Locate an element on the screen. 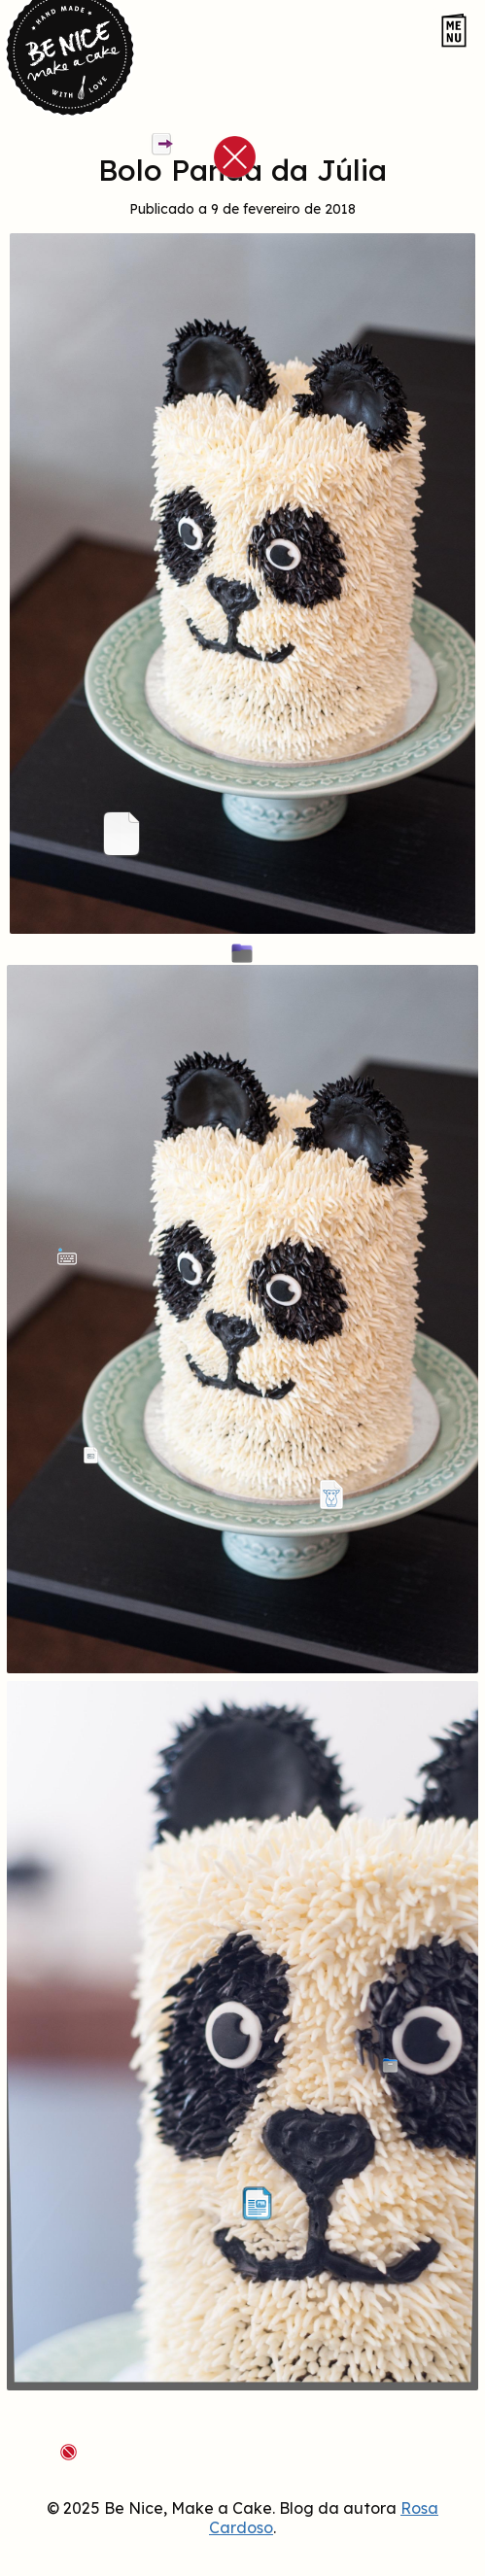 The width and height of the screenshot is (485, 2576). delete selected item is located at coordinates (68, 2452).